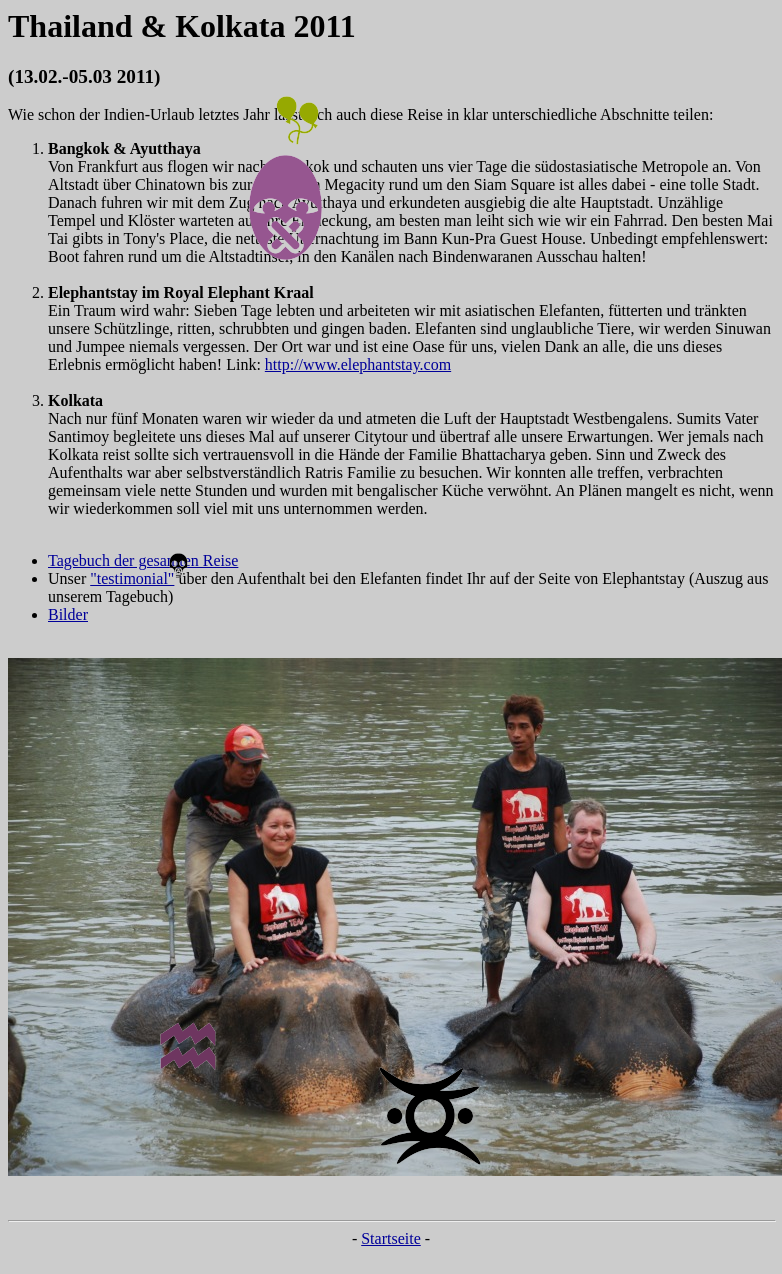  Describe the element at coordinates (430, 1116) in the screenshot. I see `abstract game icon or badge element` at that location.